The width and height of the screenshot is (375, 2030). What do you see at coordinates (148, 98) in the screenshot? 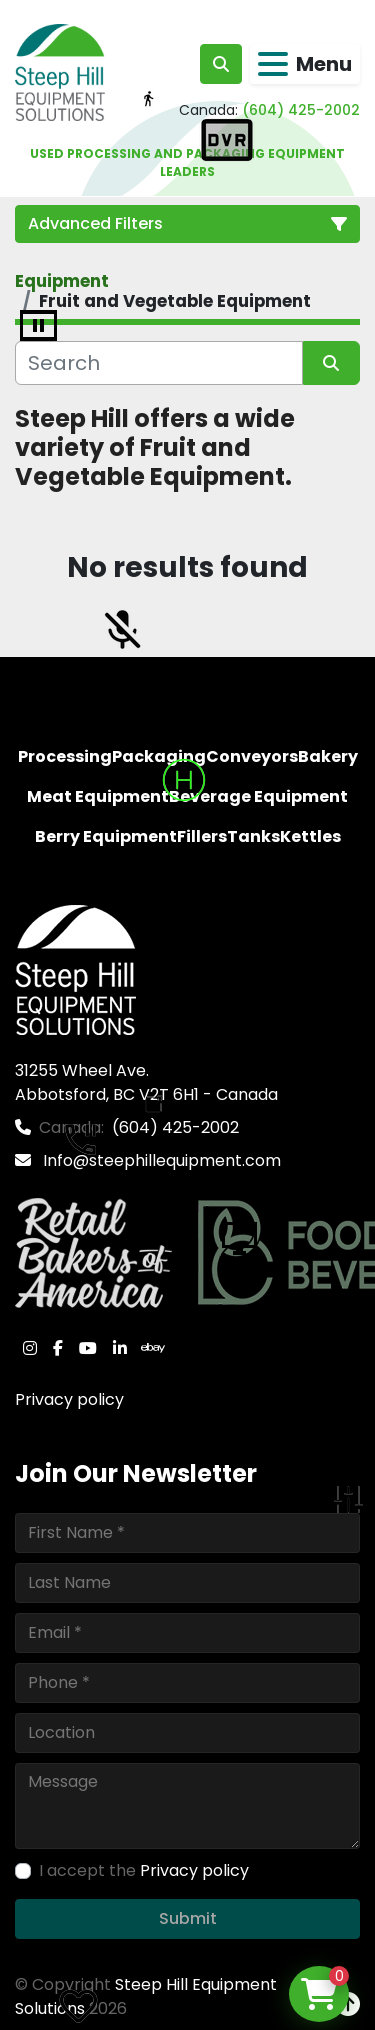
I see `get walking directions` at bounding box center [148, 98].